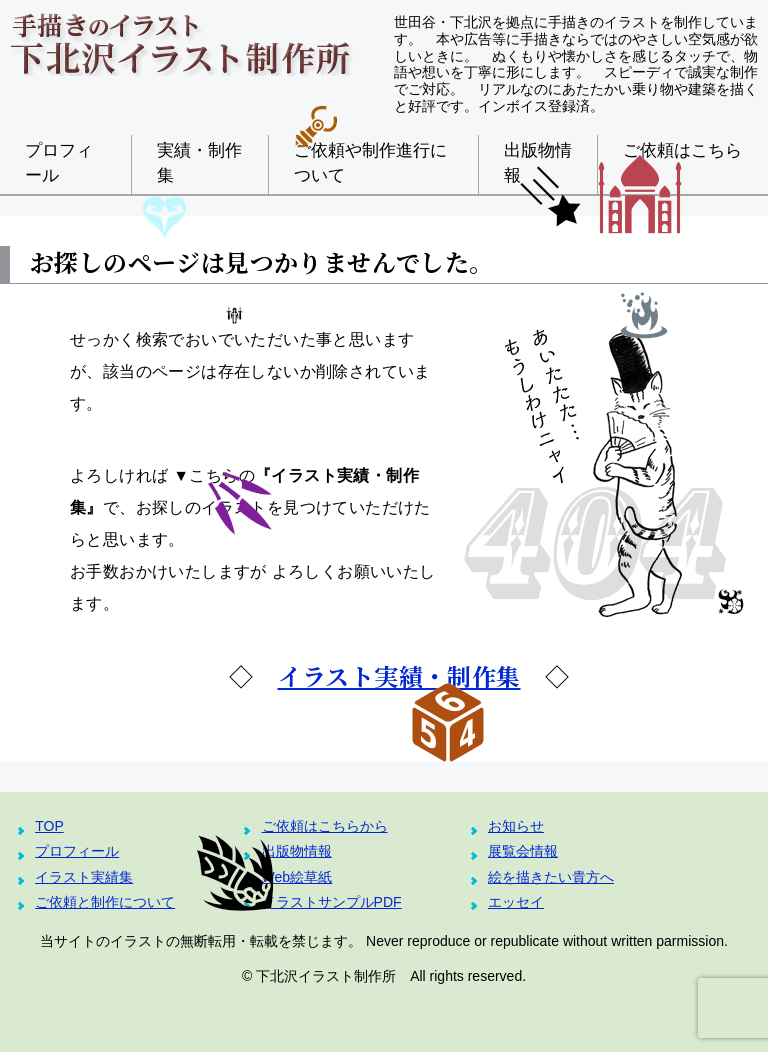 This screenshot has height=1052, width=768. Describe the element at coordinates (318, 125) in the screenshot. I see `activate robotic arm or grabber tool` at that location.